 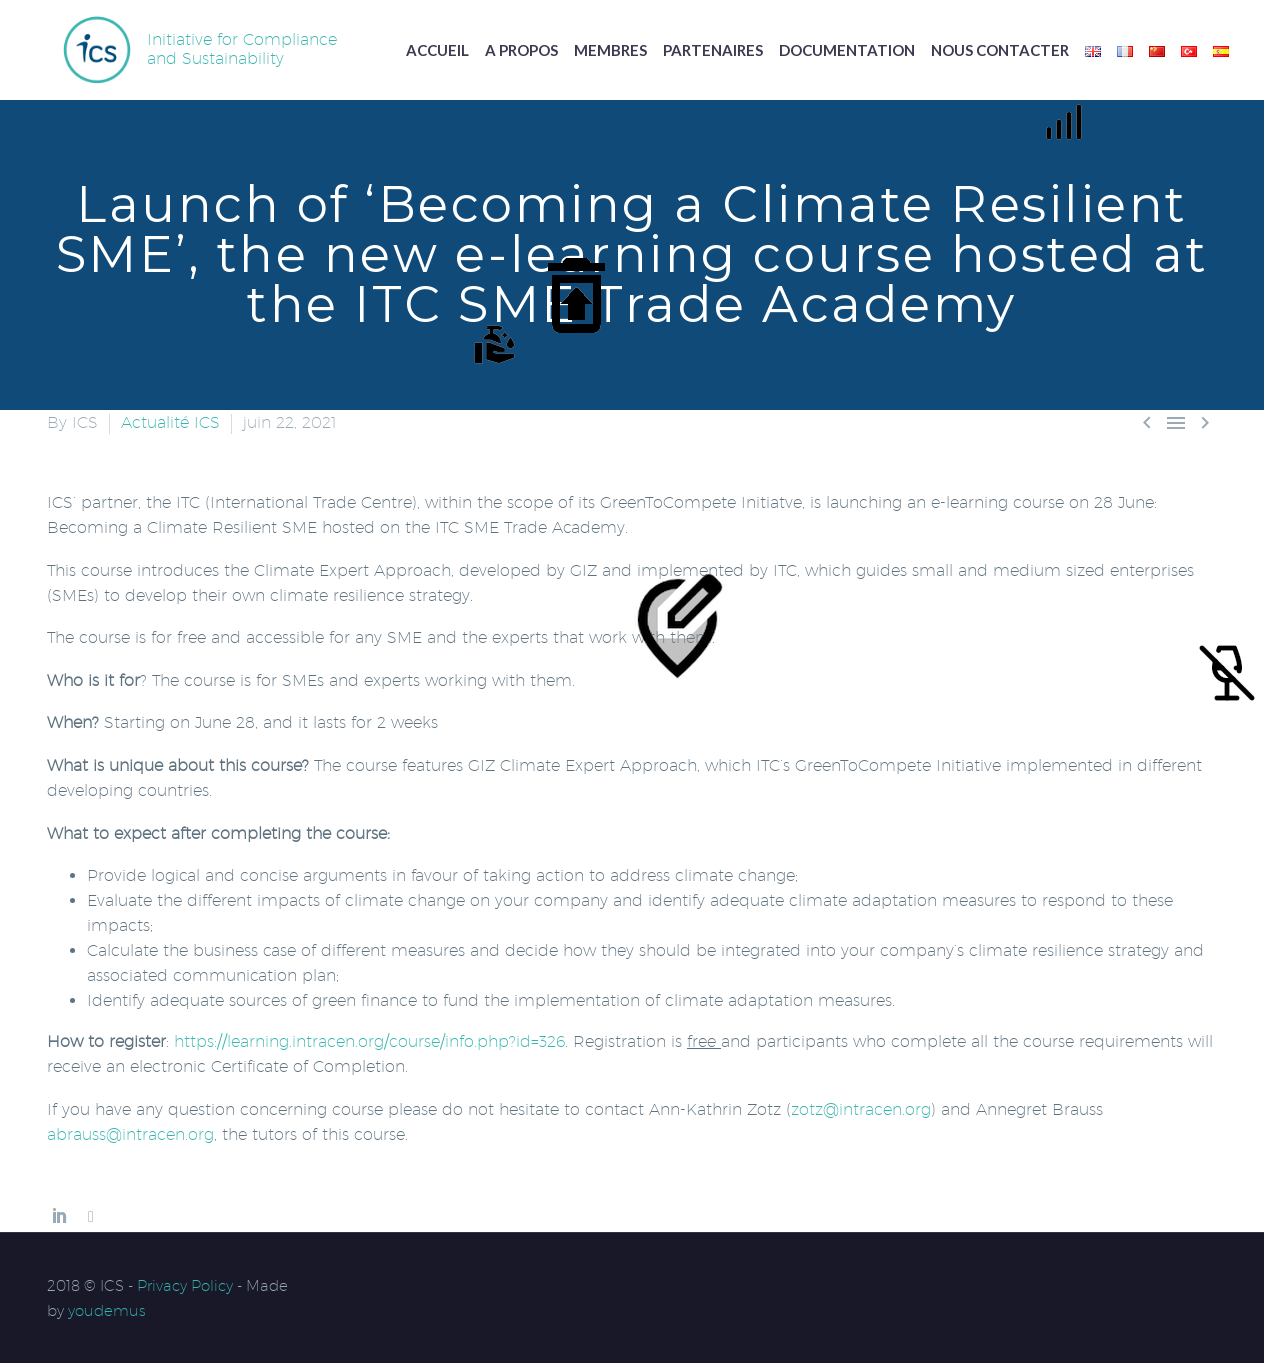 I want to click on indicates alcohol-free or no alcoholic beverages, so click(x=1227, y=673).